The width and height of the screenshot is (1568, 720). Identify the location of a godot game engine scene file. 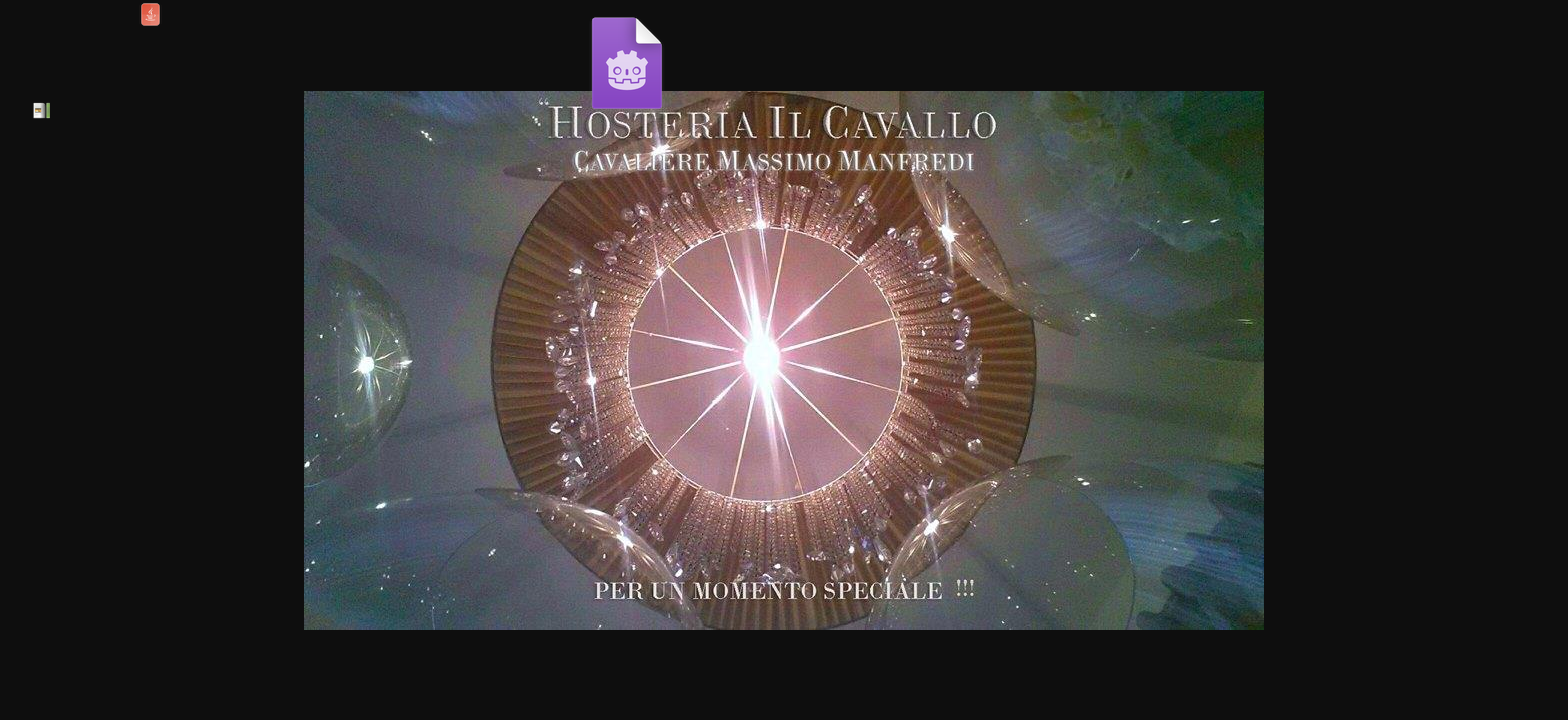
(627, 65).